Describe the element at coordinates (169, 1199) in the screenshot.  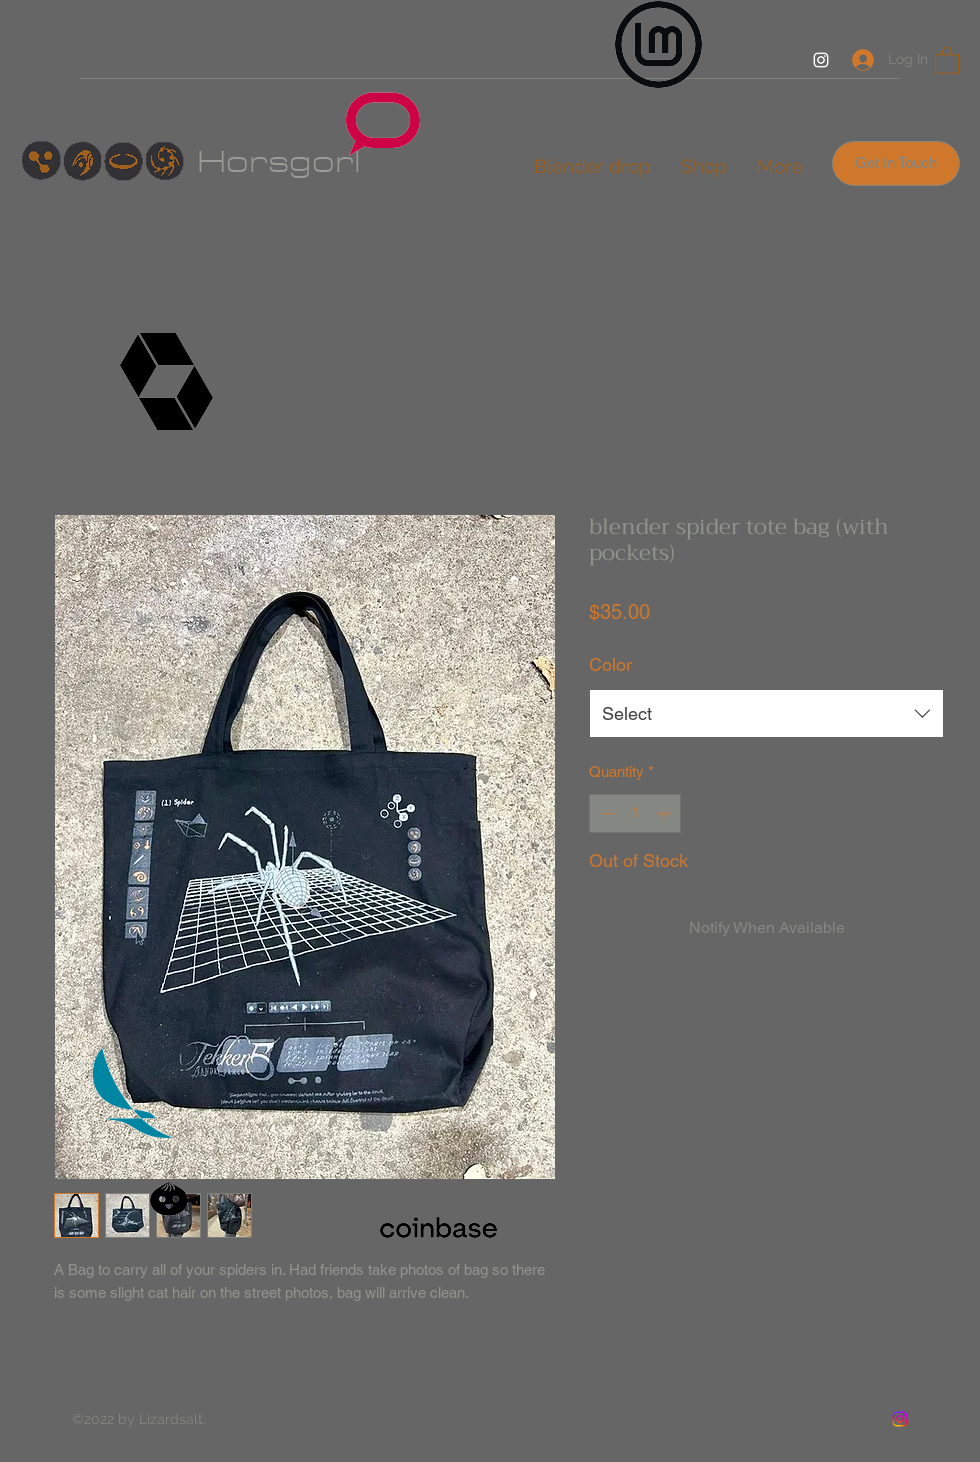
I see `indicates a project using the bun javascript runtime` at that location.